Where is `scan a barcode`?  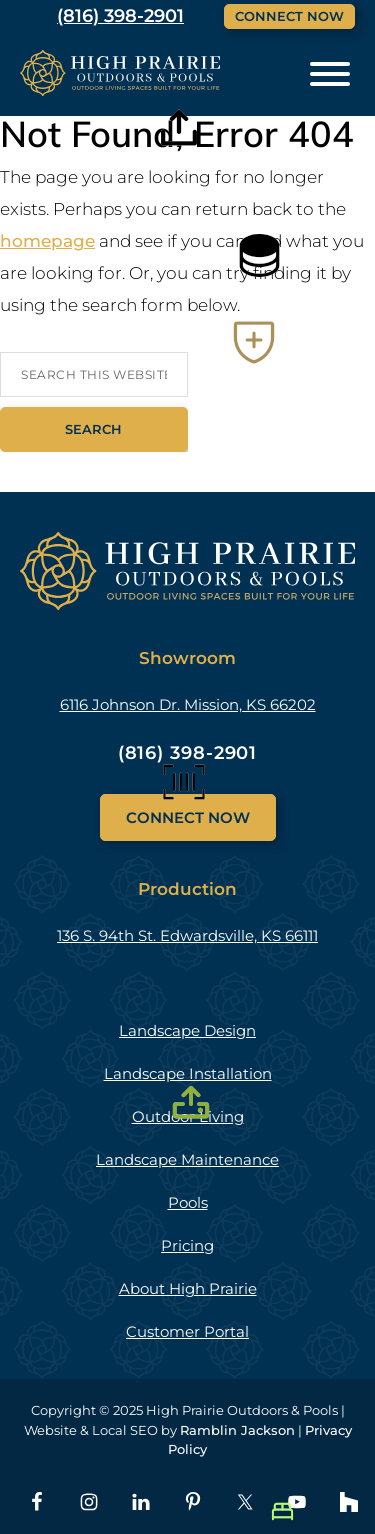
scan a barcode is located at coordinates (184, 782).